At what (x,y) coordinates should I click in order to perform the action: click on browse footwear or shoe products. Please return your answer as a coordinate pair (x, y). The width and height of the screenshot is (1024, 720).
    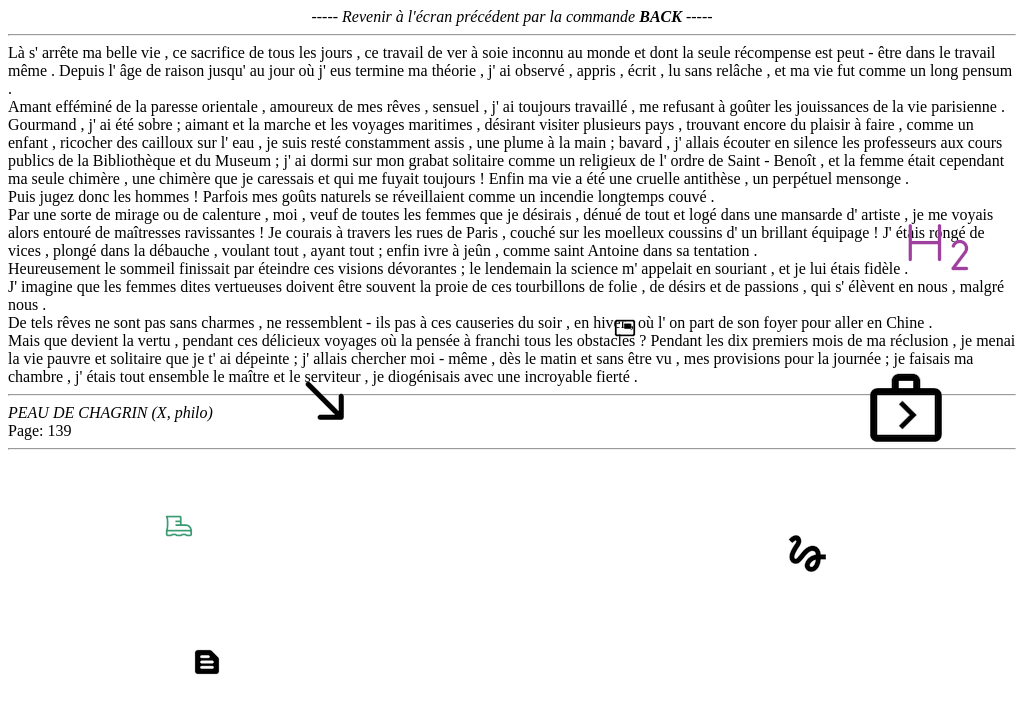
    Looking at the image, I should click on (178, 526).